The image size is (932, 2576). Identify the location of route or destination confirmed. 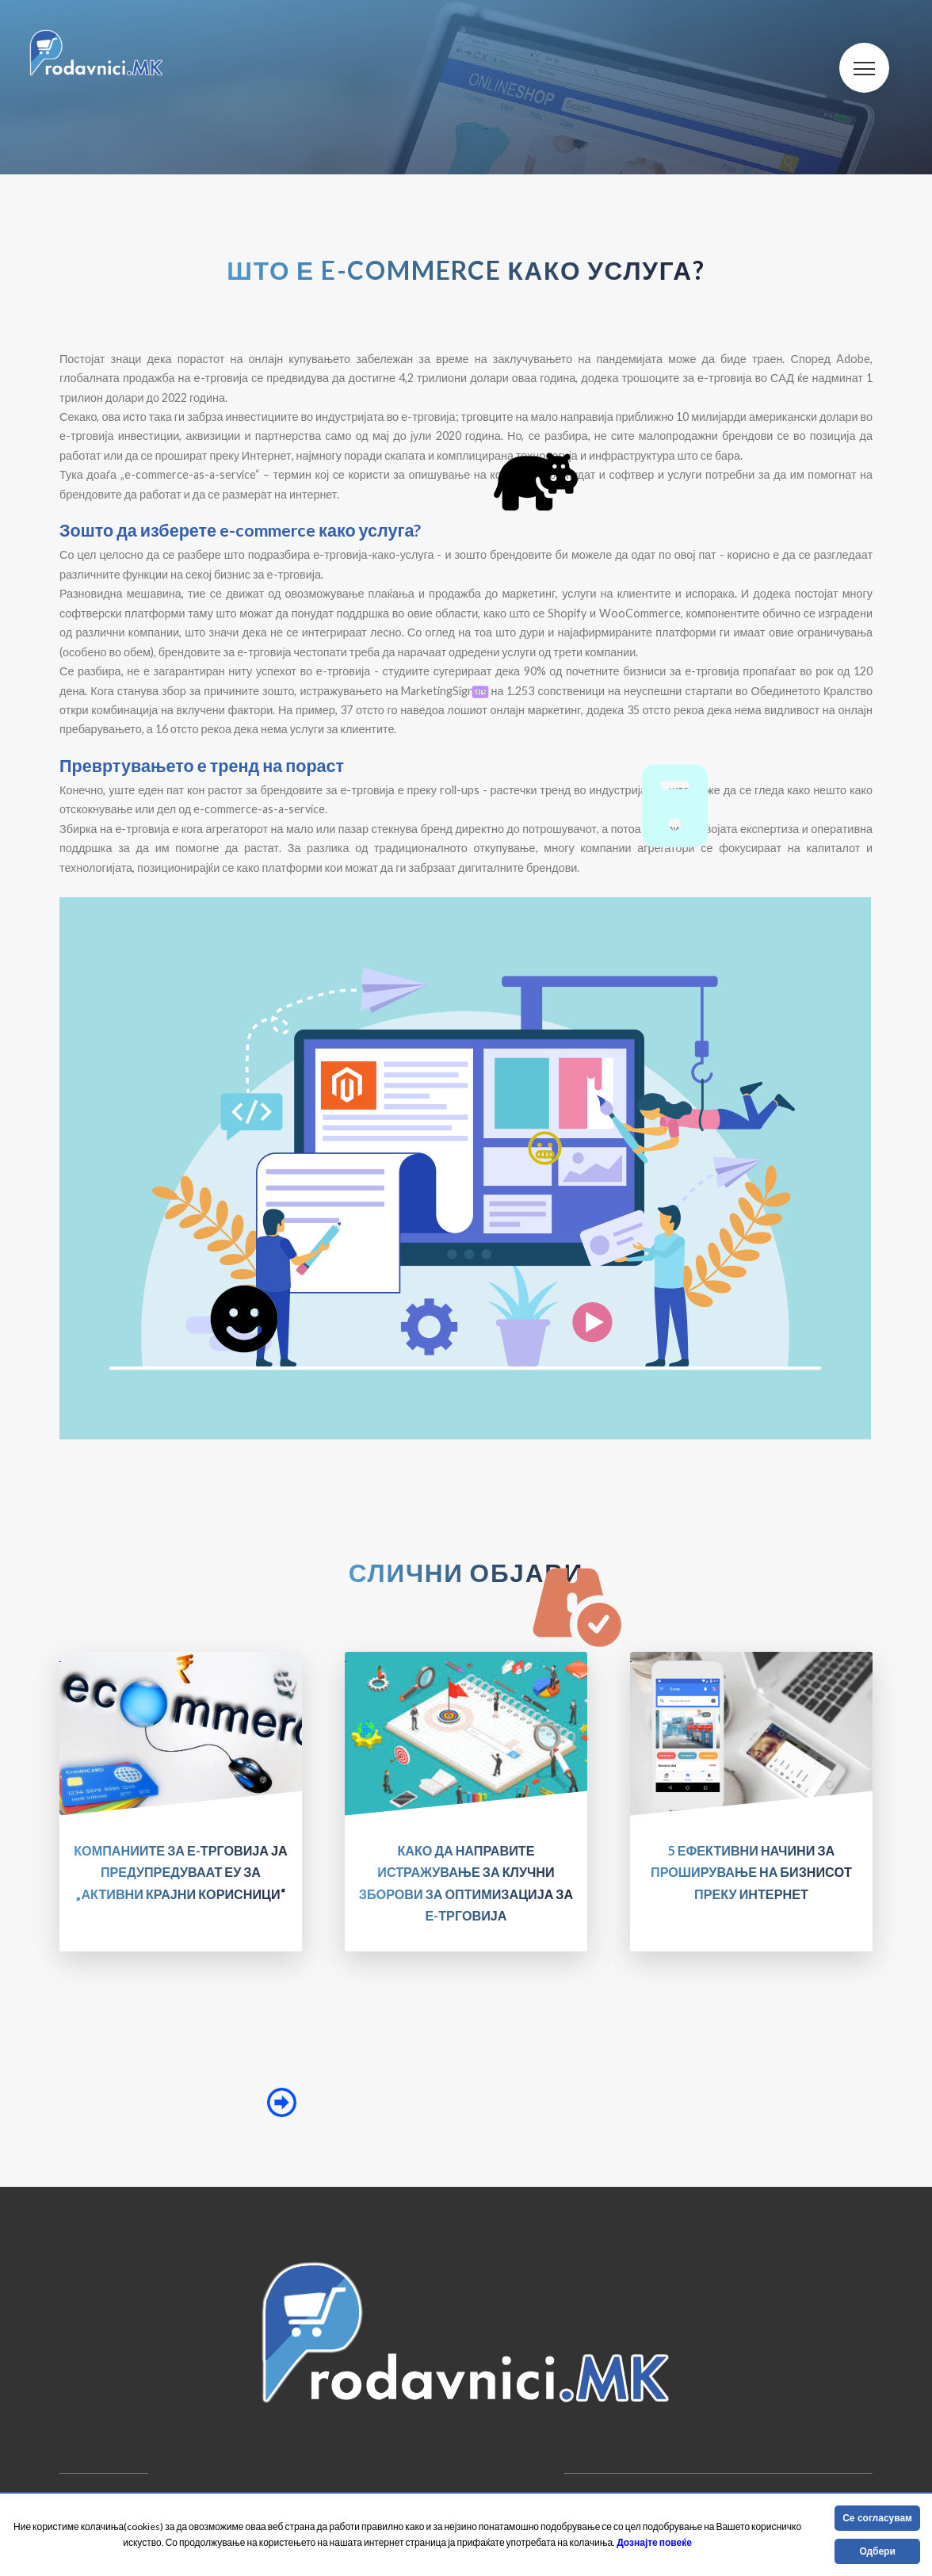
(572, 1603).